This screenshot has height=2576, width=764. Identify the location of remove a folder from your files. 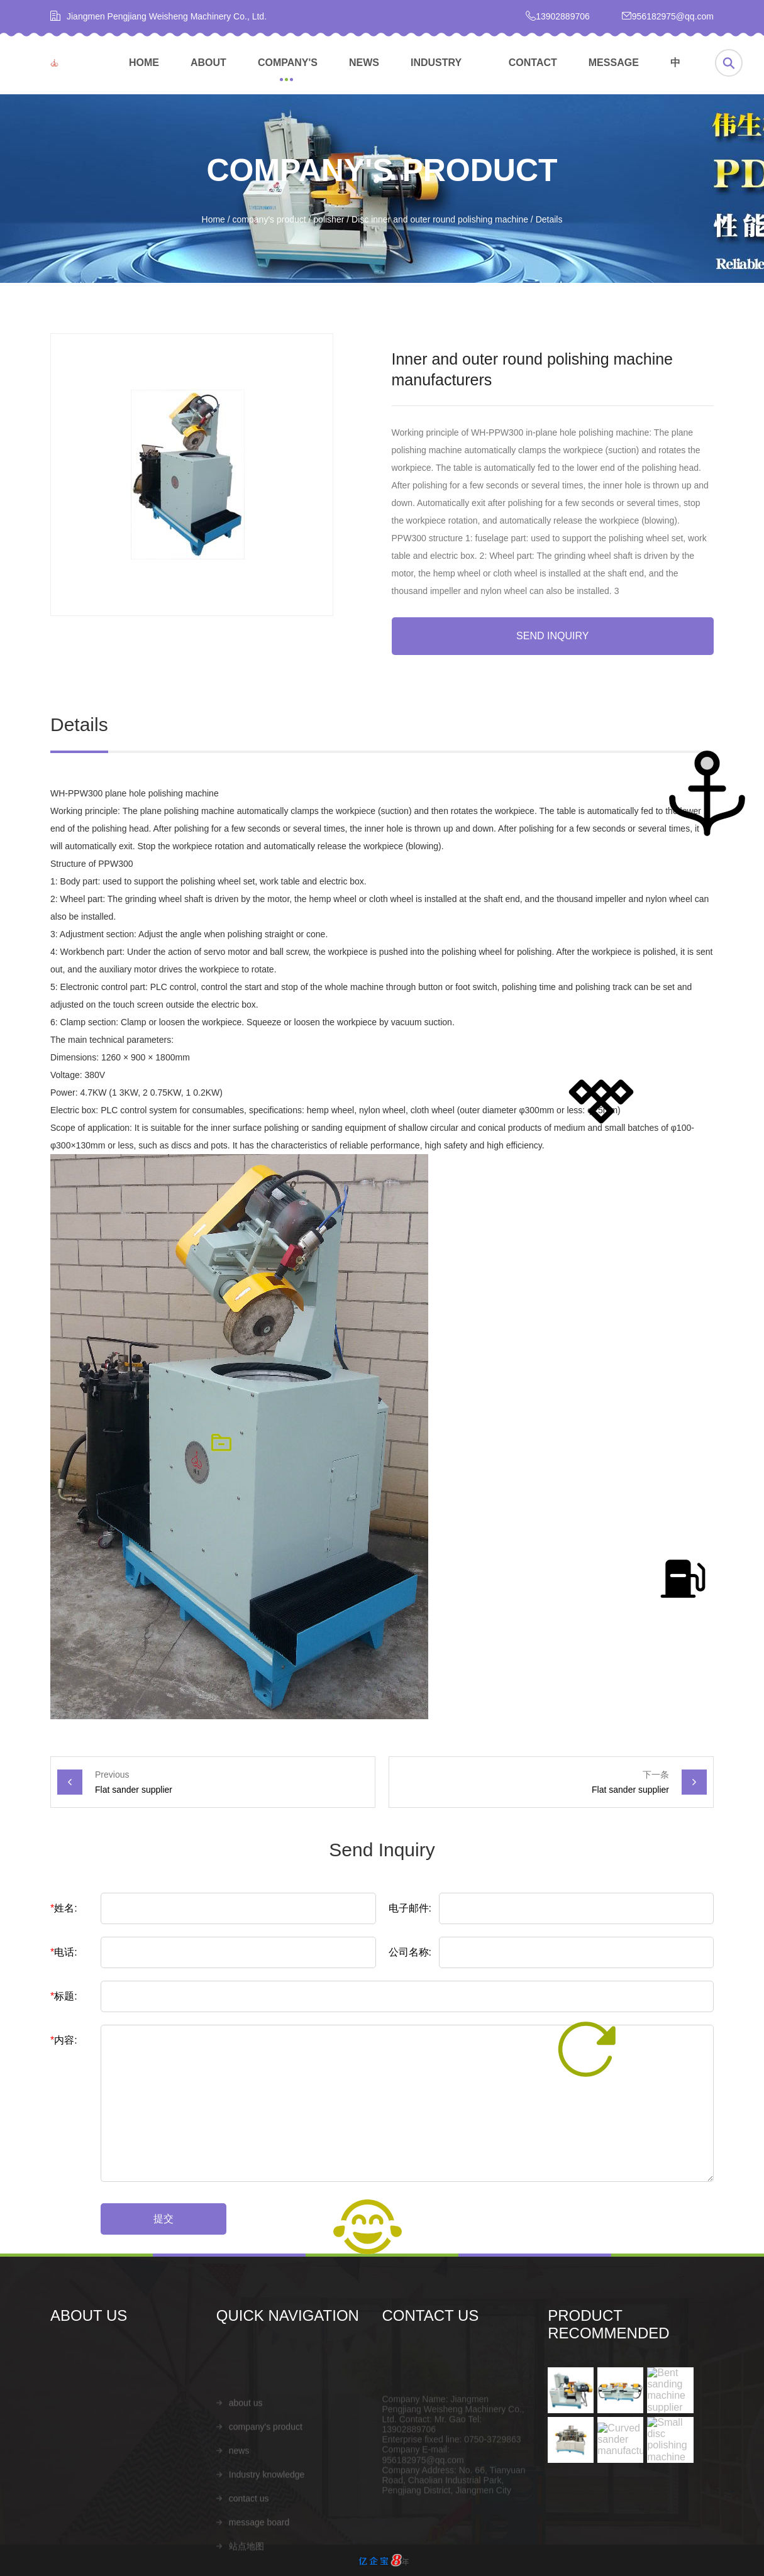
(221, 1443).